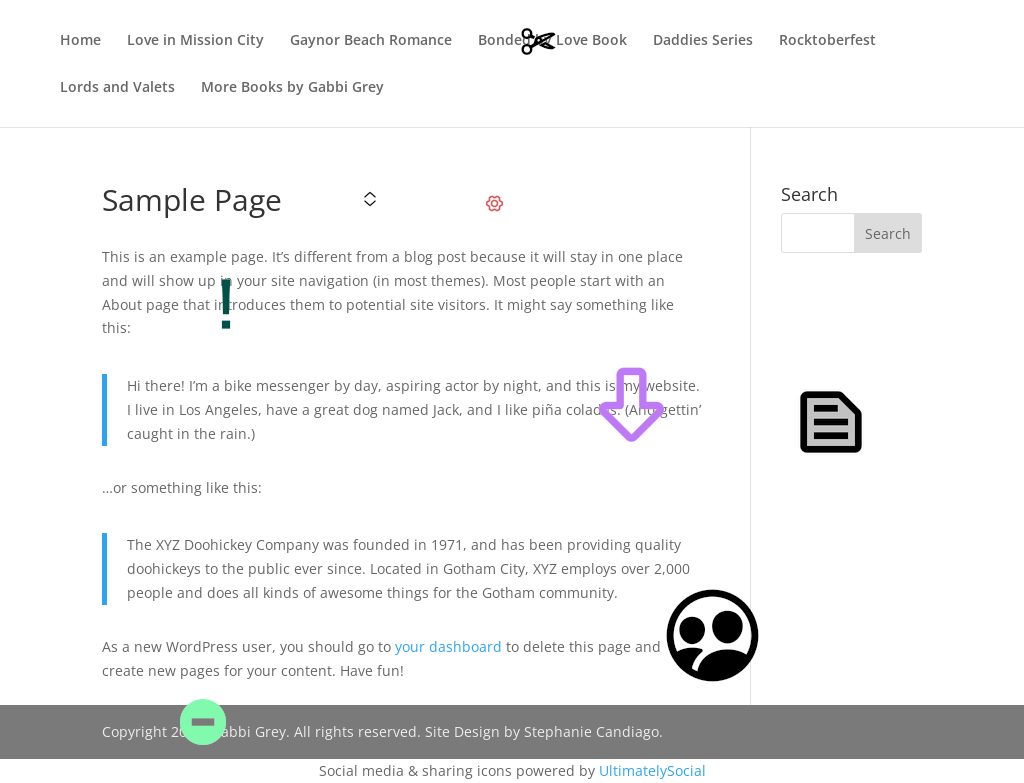  What do you see at coordinates (712, 635) in the screenshot?
I see `view group or team members` at bounding box center [712, 635].